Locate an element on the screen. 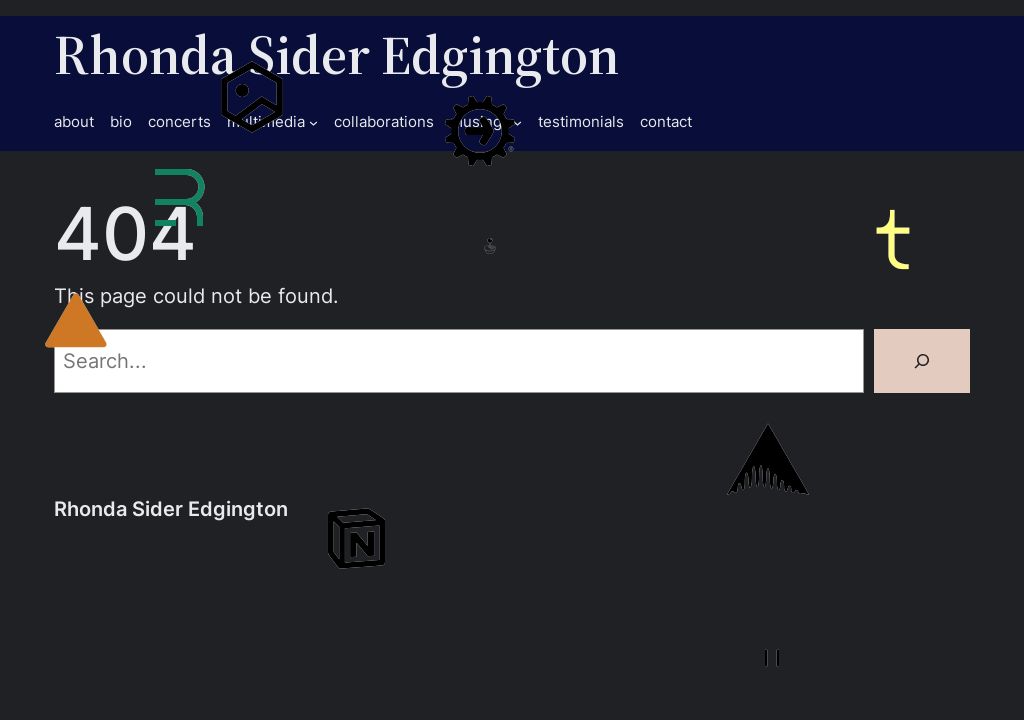 This screenshot has height=720, width=1024. pause media playback is located at coordinates (772, 658).